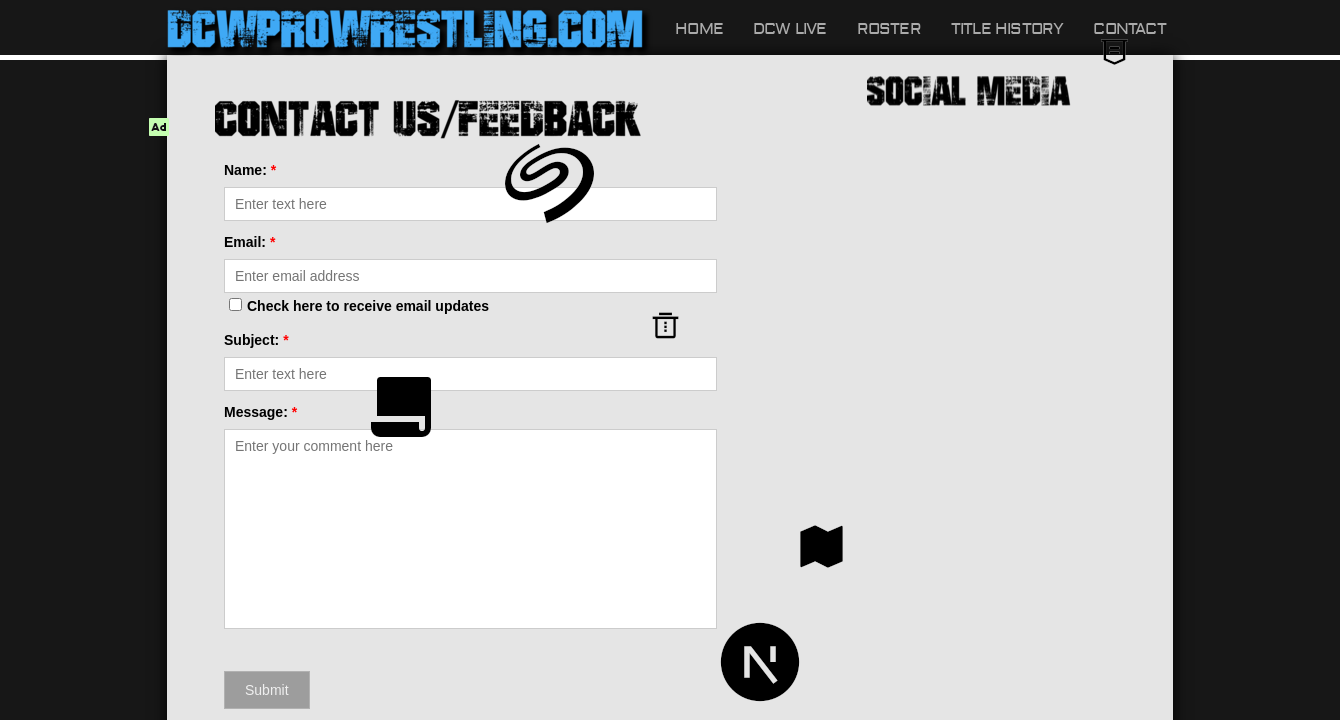 The image size is (1340, 720). What do you see at coordinates (549, 183) in the screenshot?
I see `seagate brand logo` at bounding box center [549, 183].